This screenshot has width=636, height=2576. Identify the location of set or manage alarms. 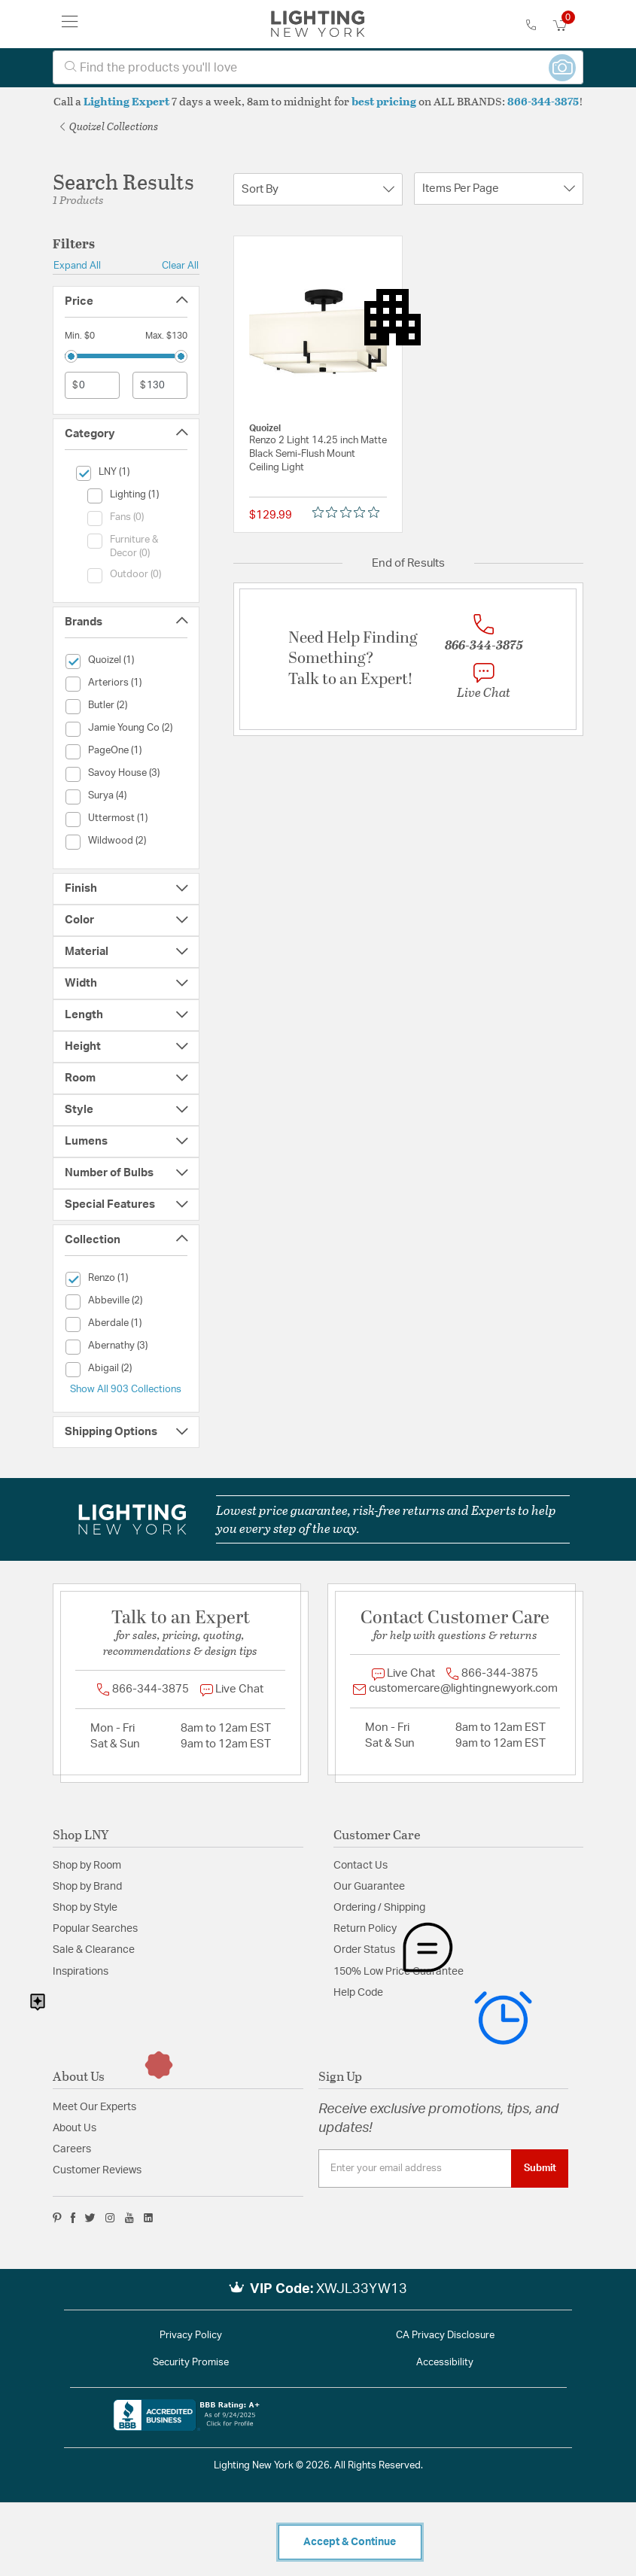
(503, 2018).